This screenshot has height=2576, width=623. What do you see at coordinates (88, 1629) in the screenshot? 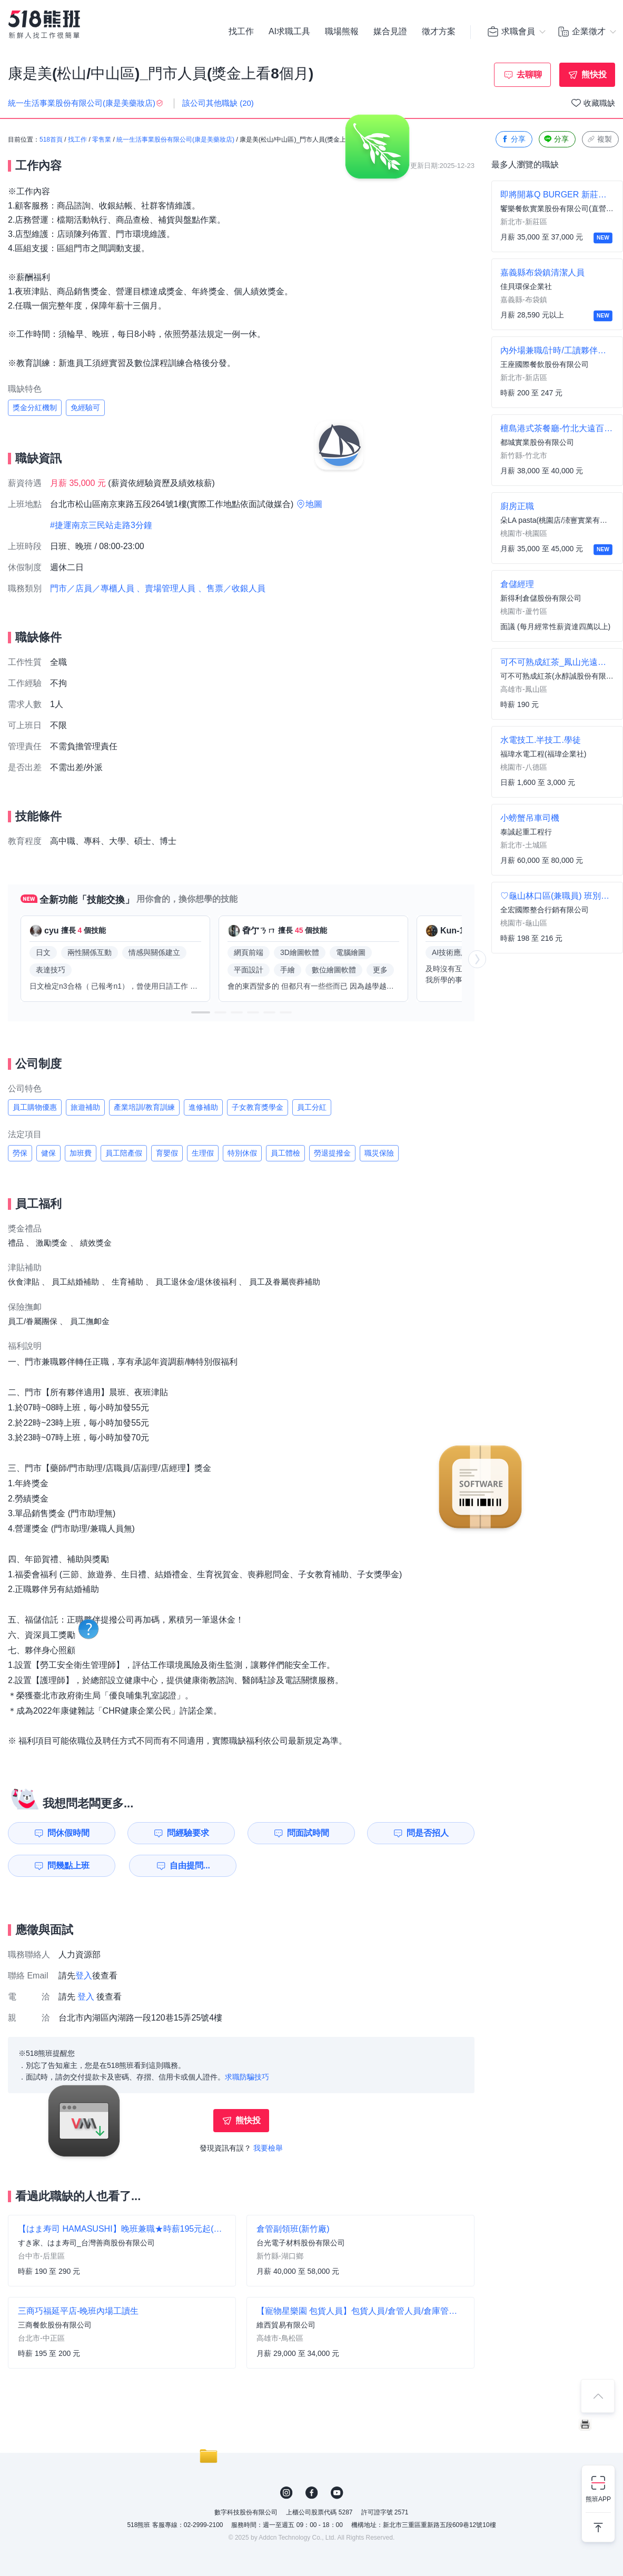
I see `access help documentation and support` at bounding box center [88, 1629].